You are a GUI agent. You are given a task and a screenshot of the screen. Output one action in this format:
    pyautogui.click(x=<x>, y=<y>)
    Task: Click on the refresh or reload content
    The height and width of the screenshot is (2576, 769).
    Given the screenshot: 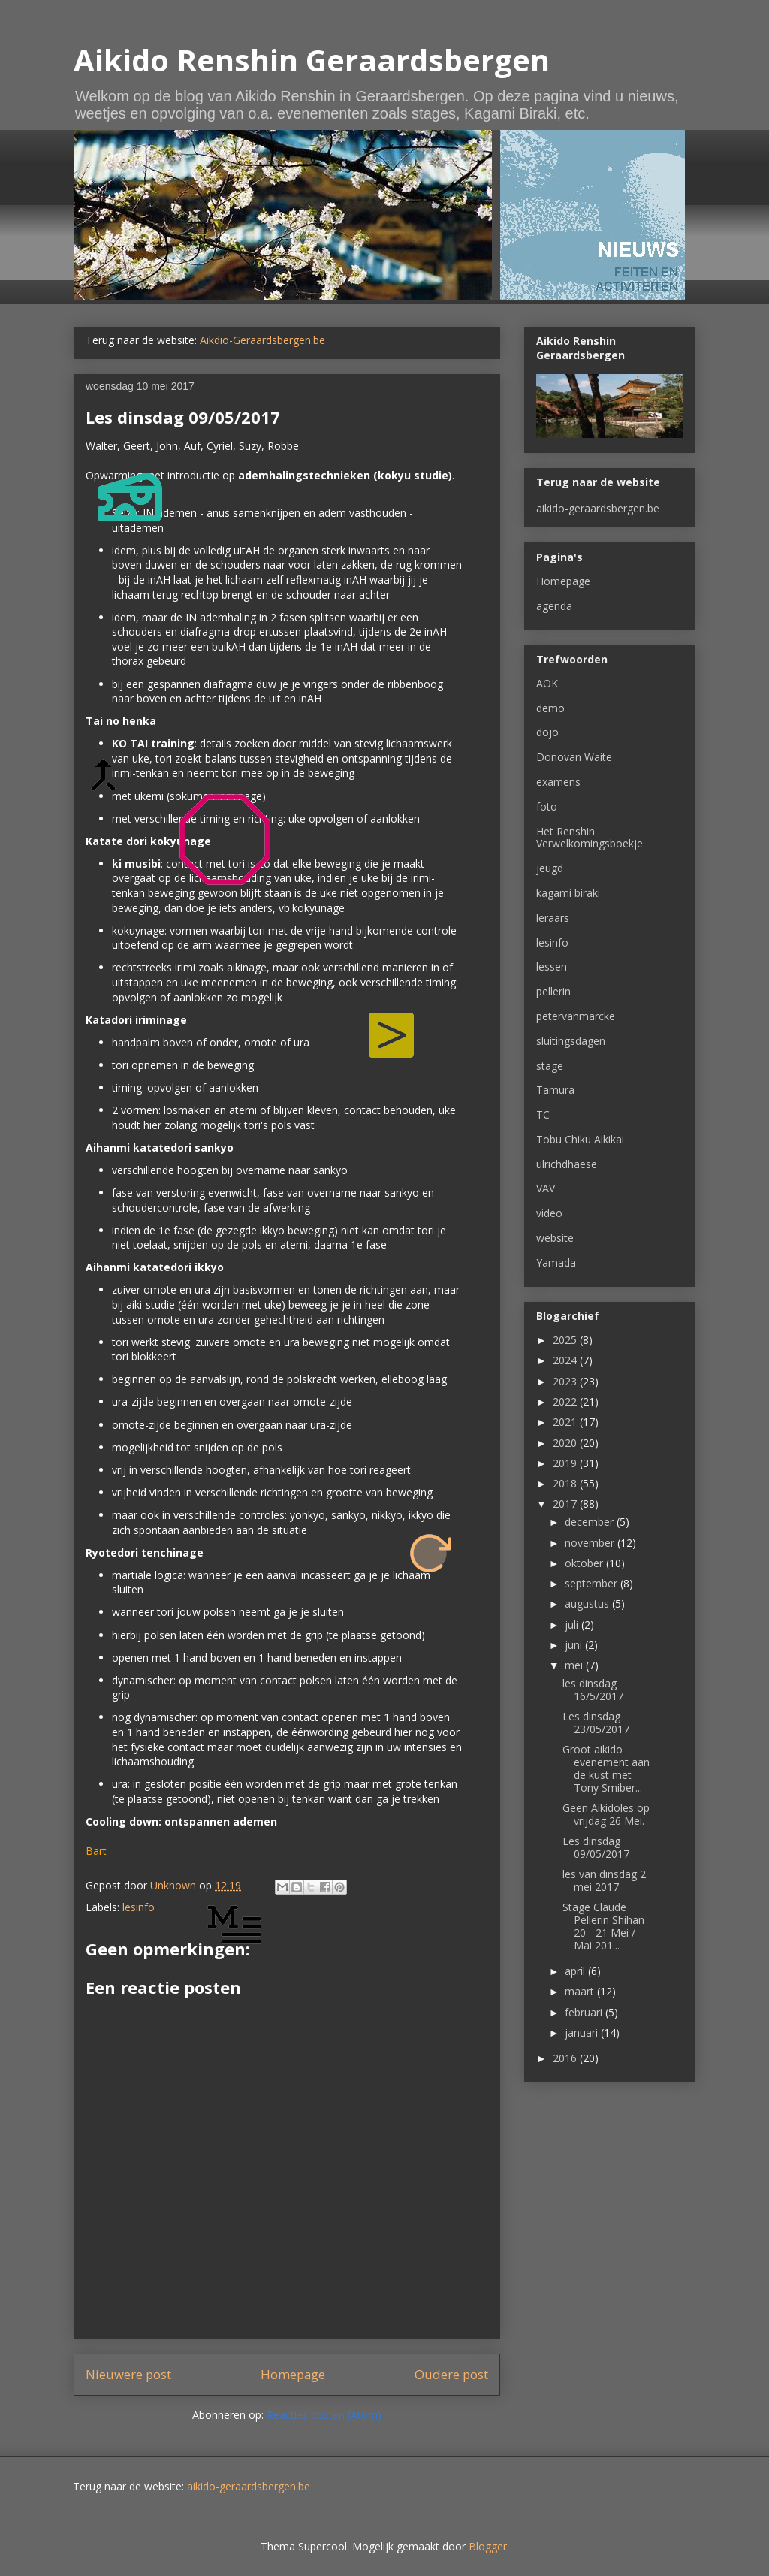 What is the action you would take?
    pyautogui.click(x=429, y=1553)
    